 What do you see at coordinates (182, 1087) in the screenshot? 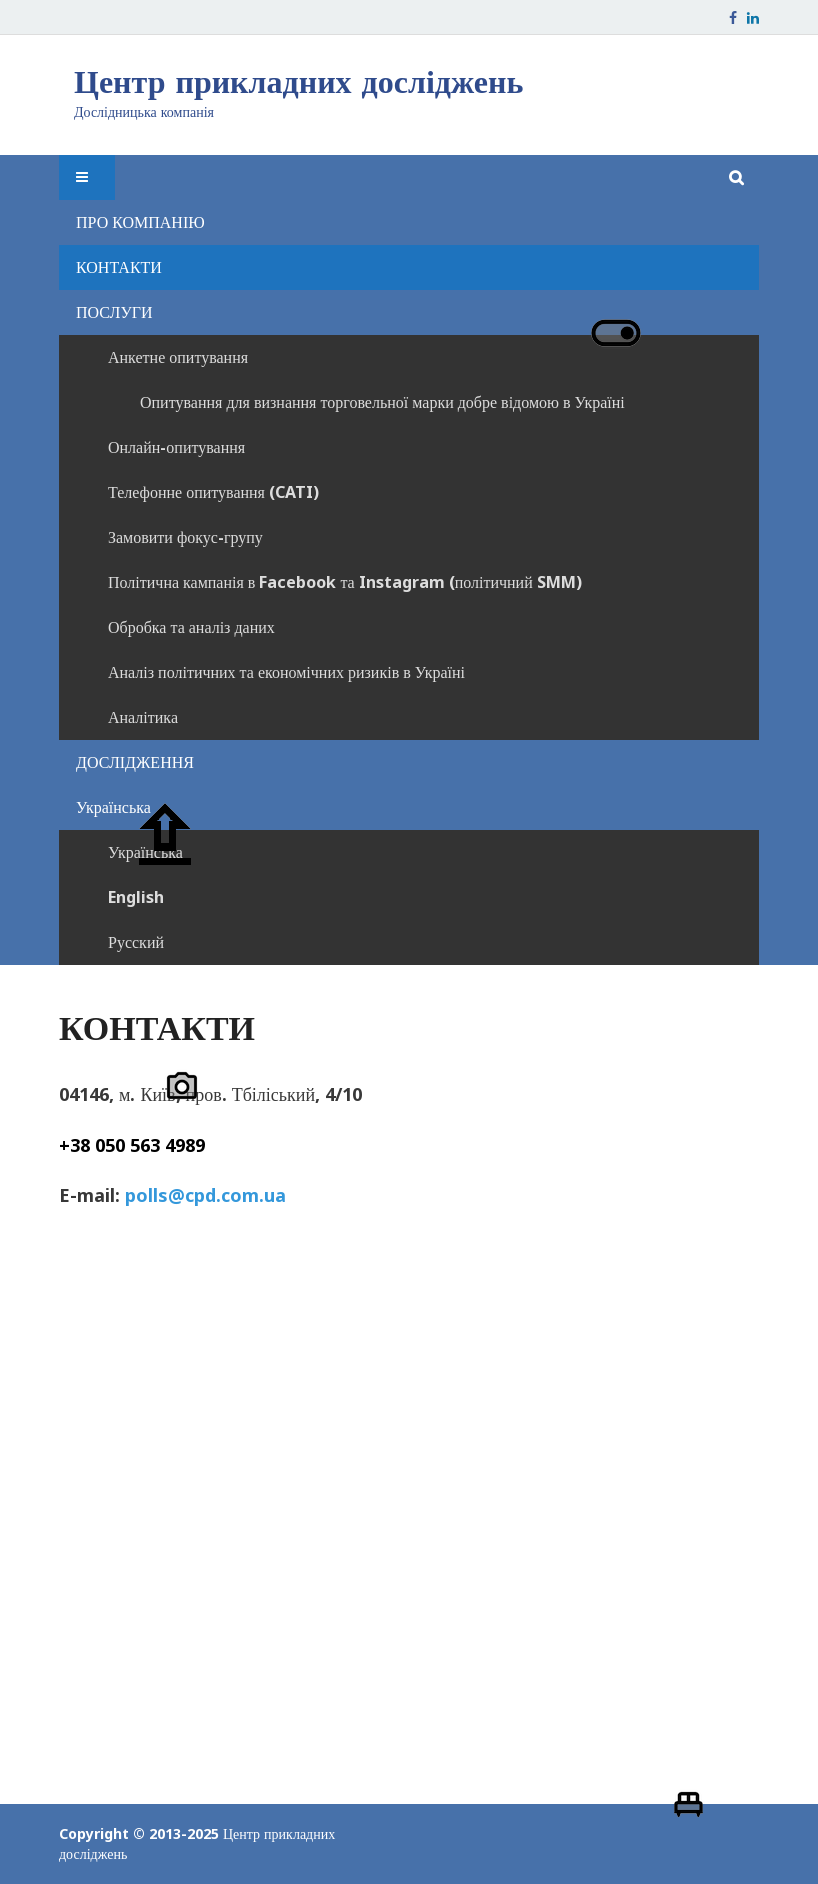
I see `tap to take a photo` at bounding box center [182, 1087].